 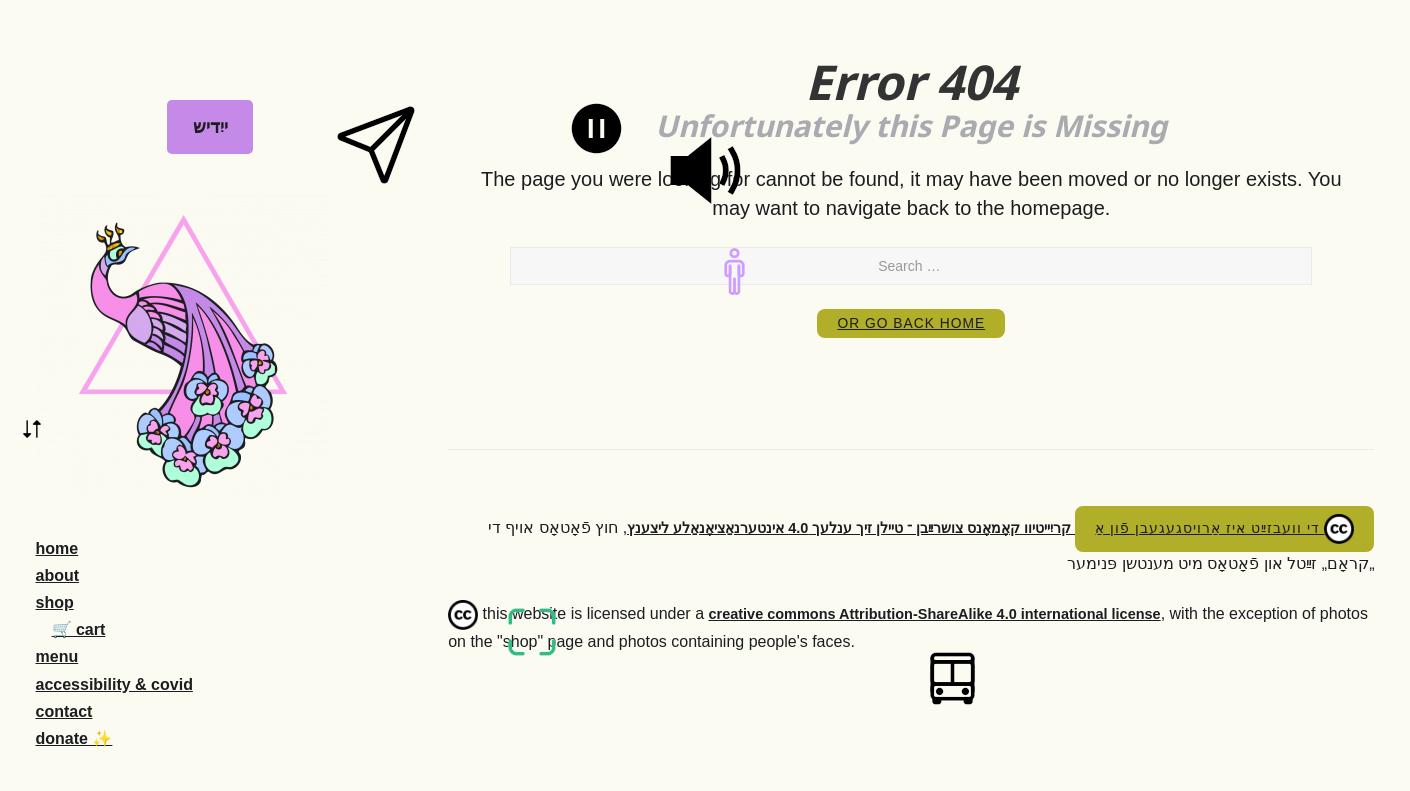 What do you see at coordinates (596, 128) in the screenshot?
I see `pause media playback` at bounding box center [596, 128].